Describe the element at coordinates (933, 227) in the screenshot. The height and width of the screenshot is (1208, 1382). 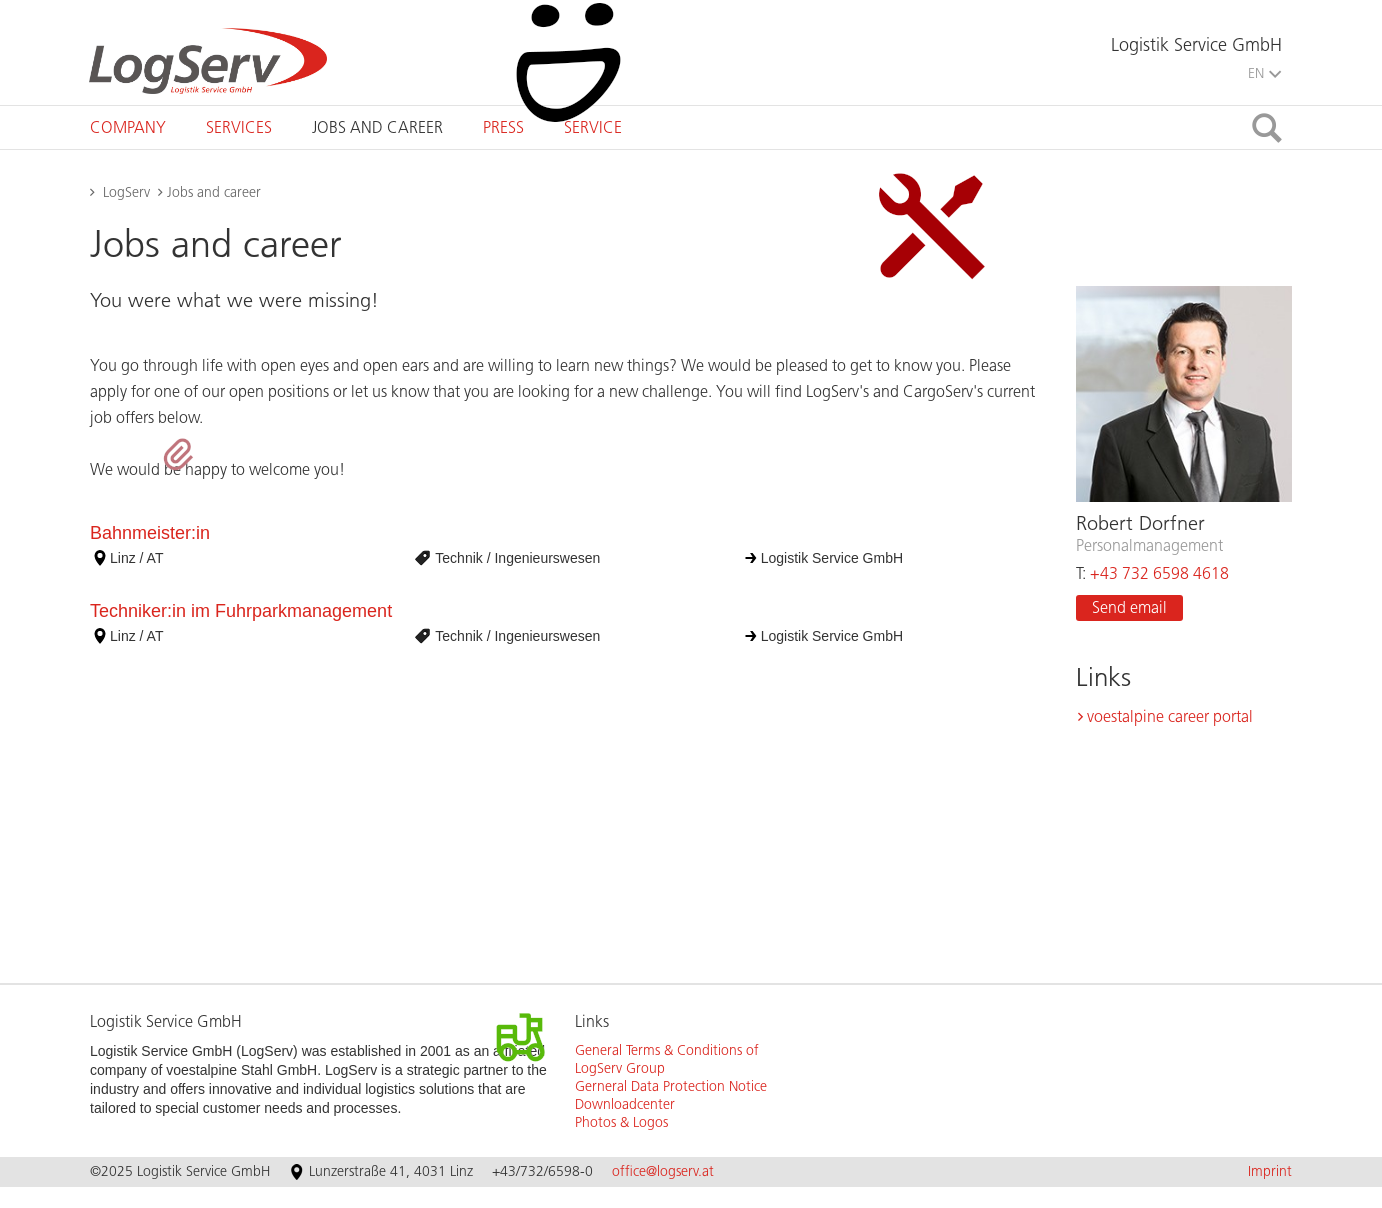
I see `access settings or configuration options` at that location.